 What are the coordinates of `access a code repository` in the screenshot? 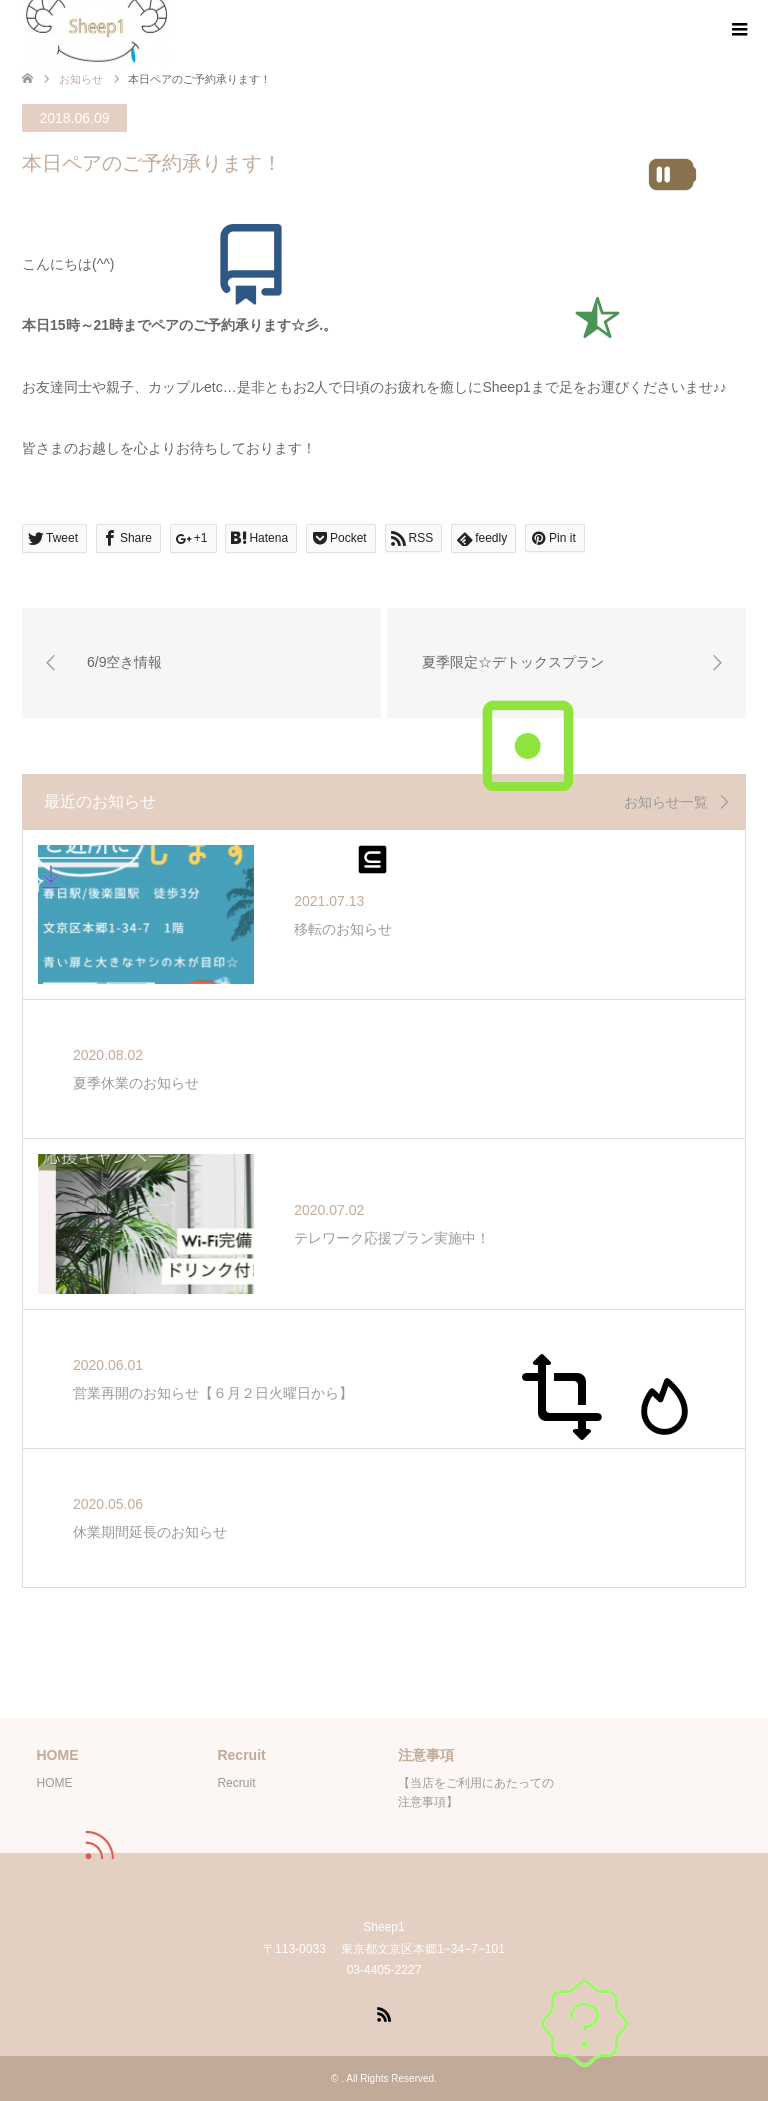 It's located at (251, 265).